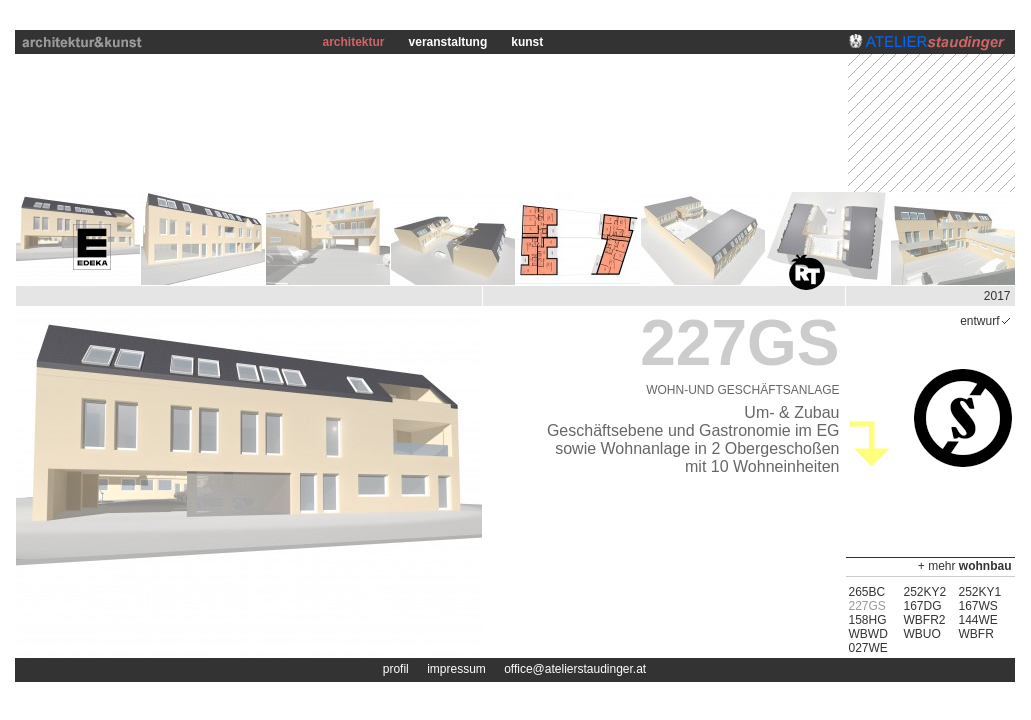 This screenshot has width=1031, height=720. I want to click on visit the StopStalk competitive programming platform, so click(963, 418).